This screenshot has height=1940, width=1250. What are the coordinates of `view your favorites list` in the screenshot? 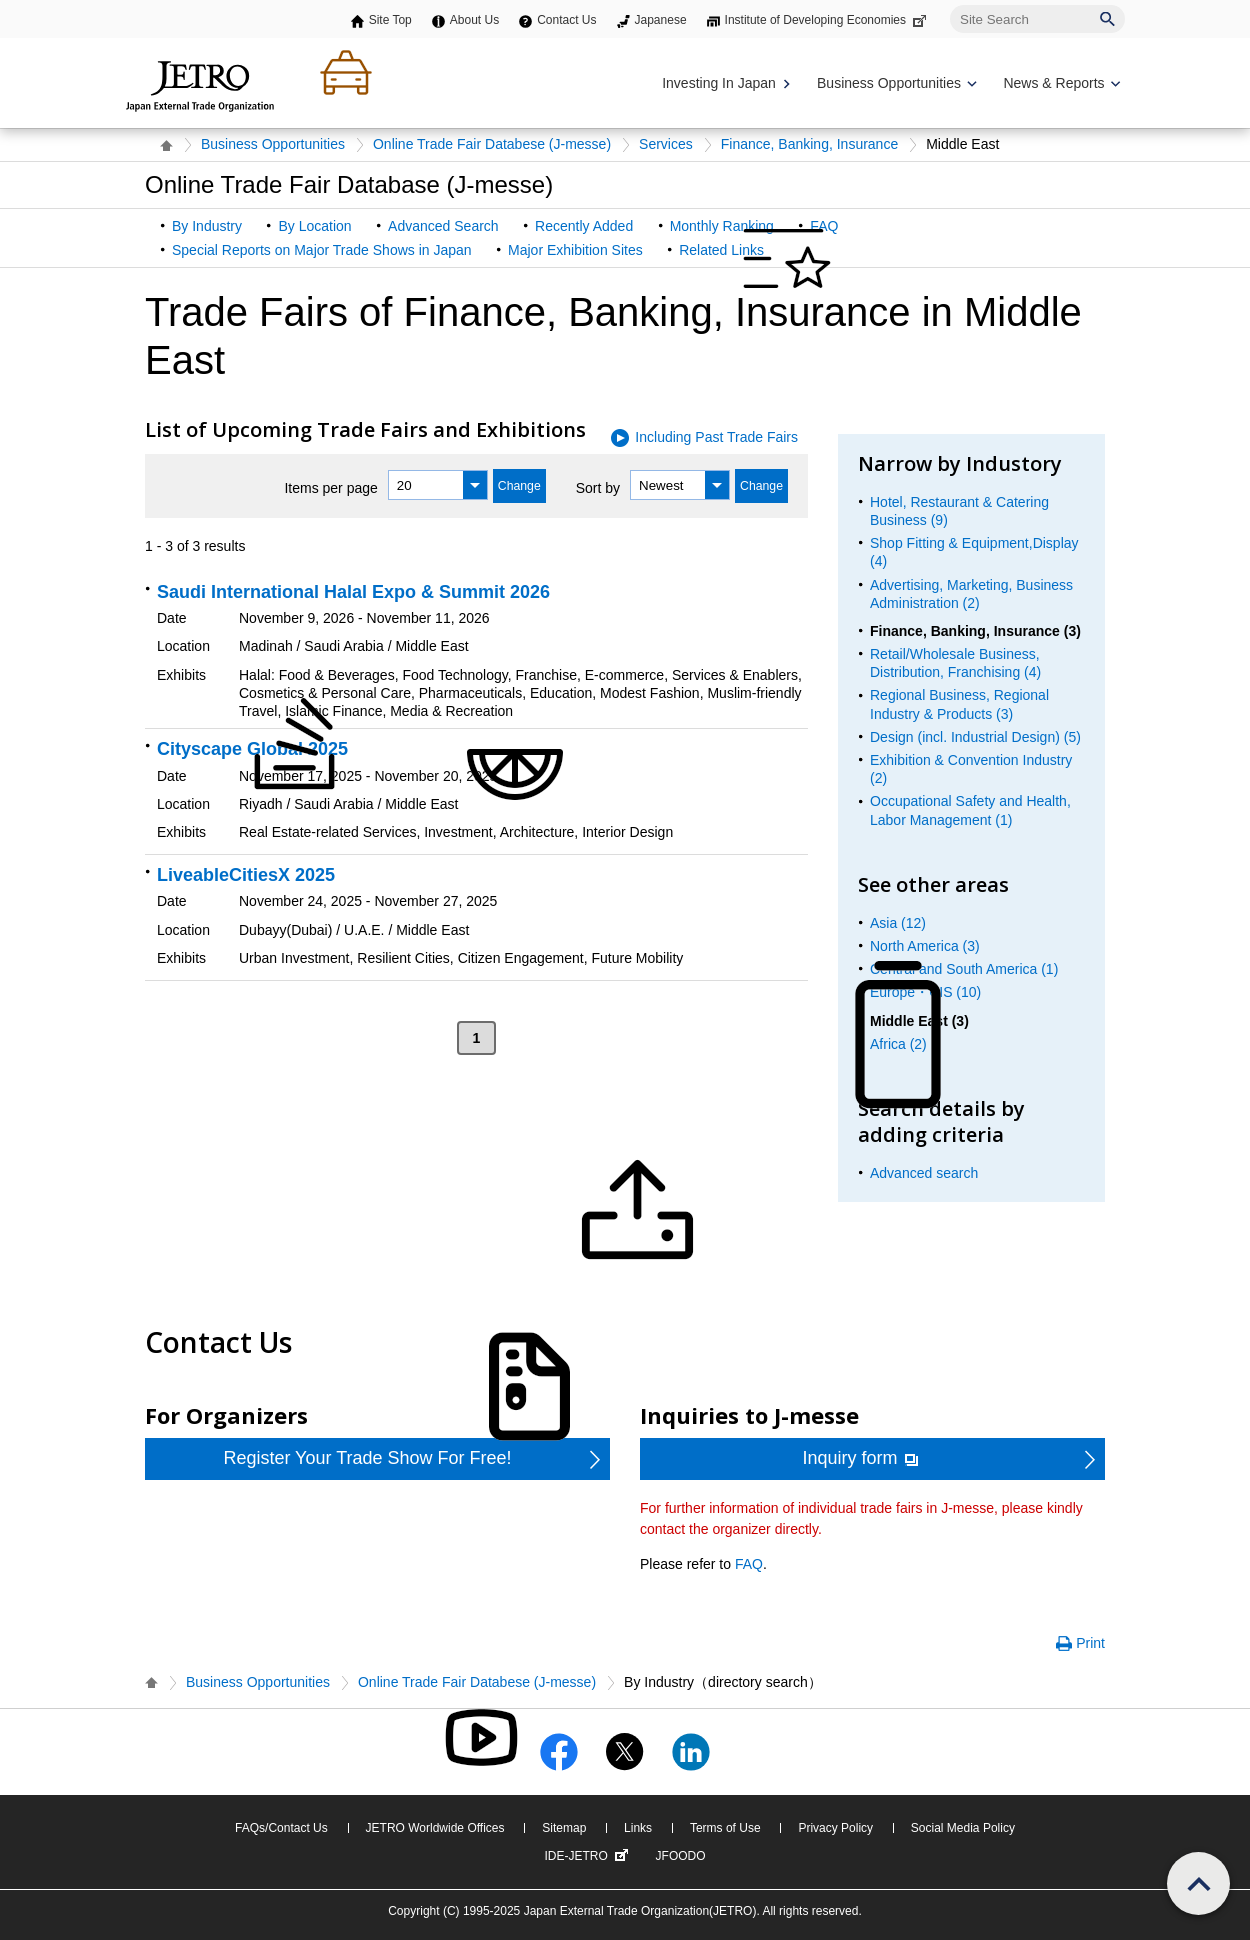 It's located at (783, 258).